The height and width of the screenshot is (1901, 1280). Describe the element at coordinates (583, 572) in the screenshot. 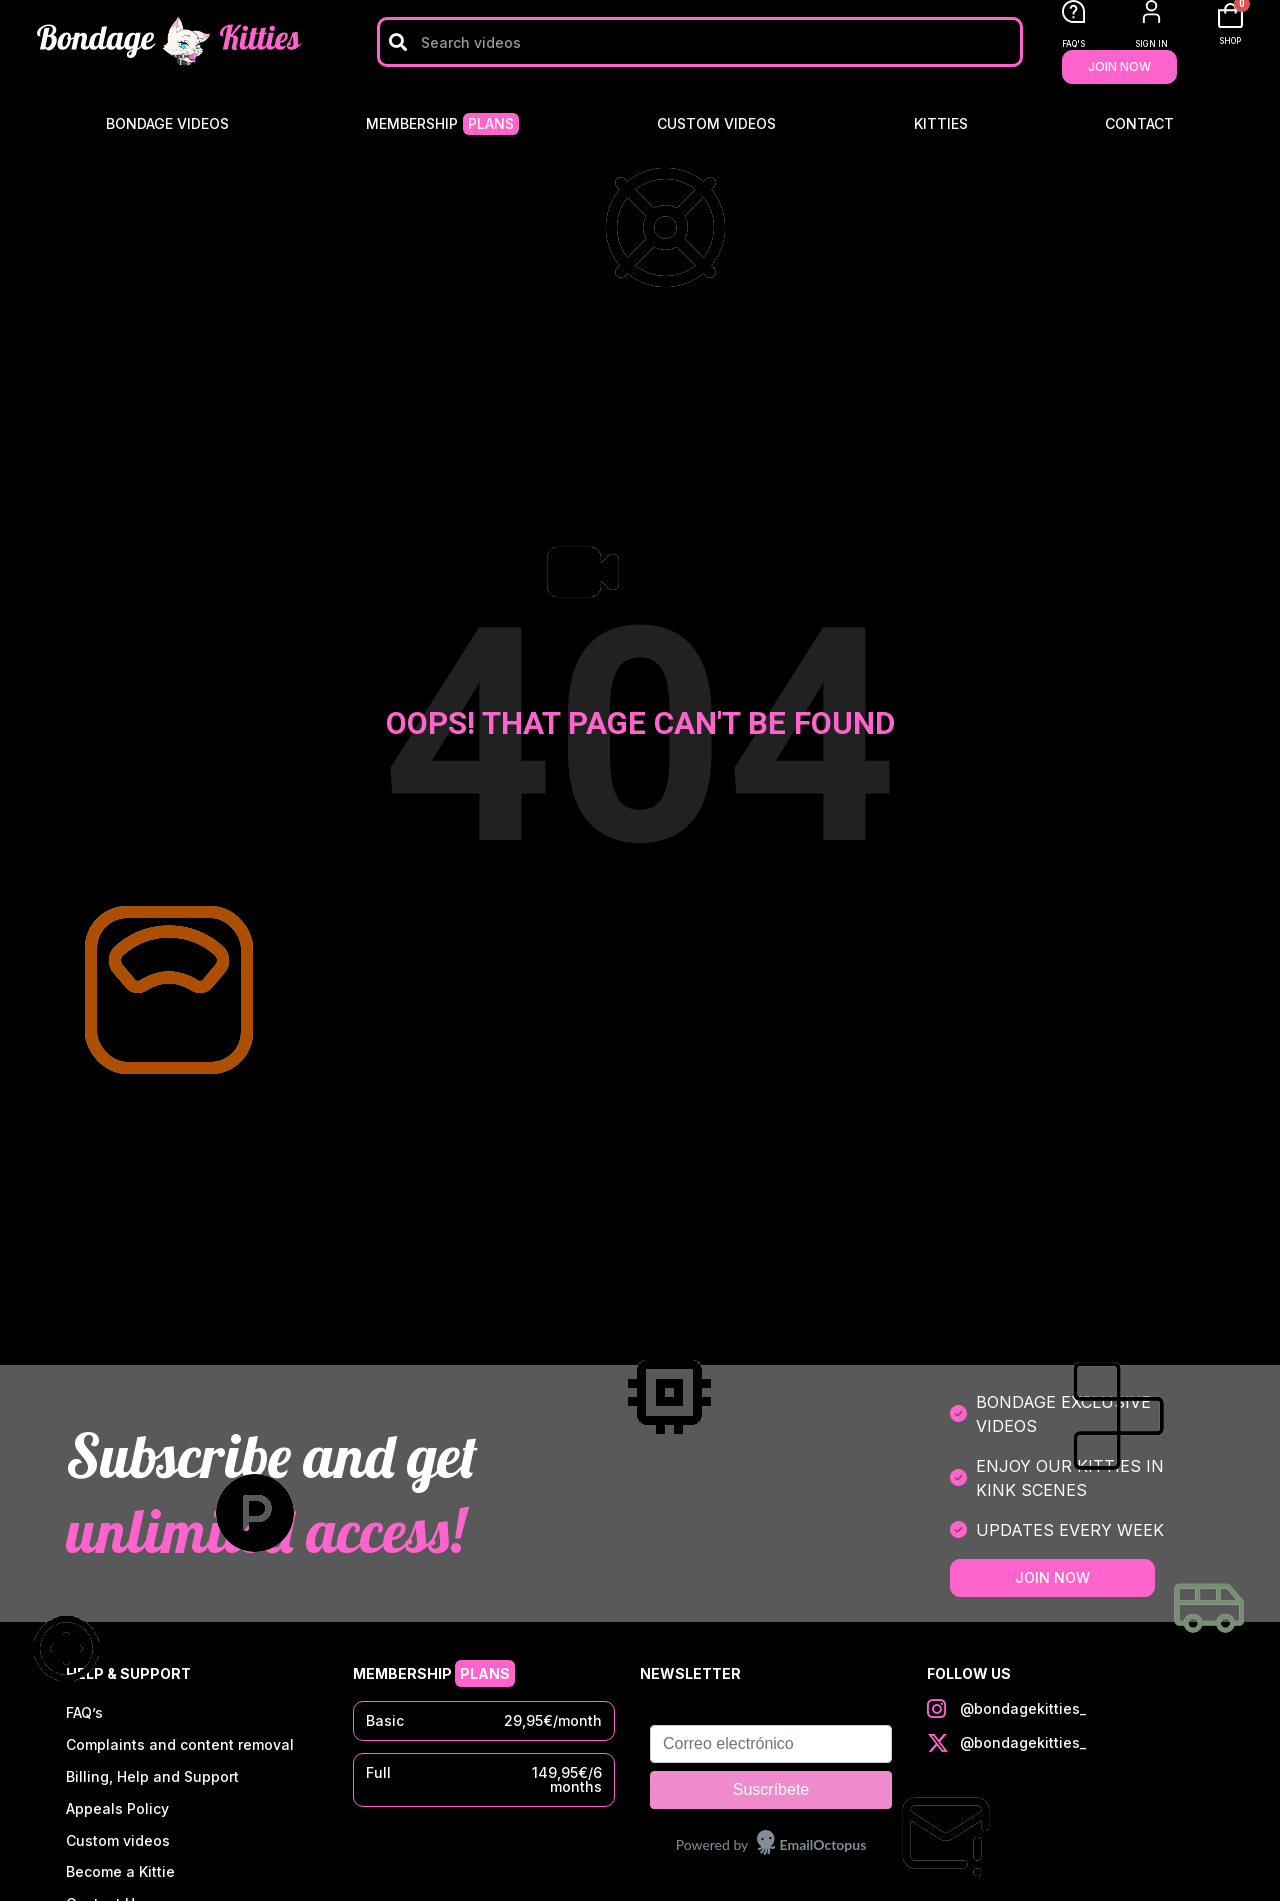

I see `start a video call` at that location.